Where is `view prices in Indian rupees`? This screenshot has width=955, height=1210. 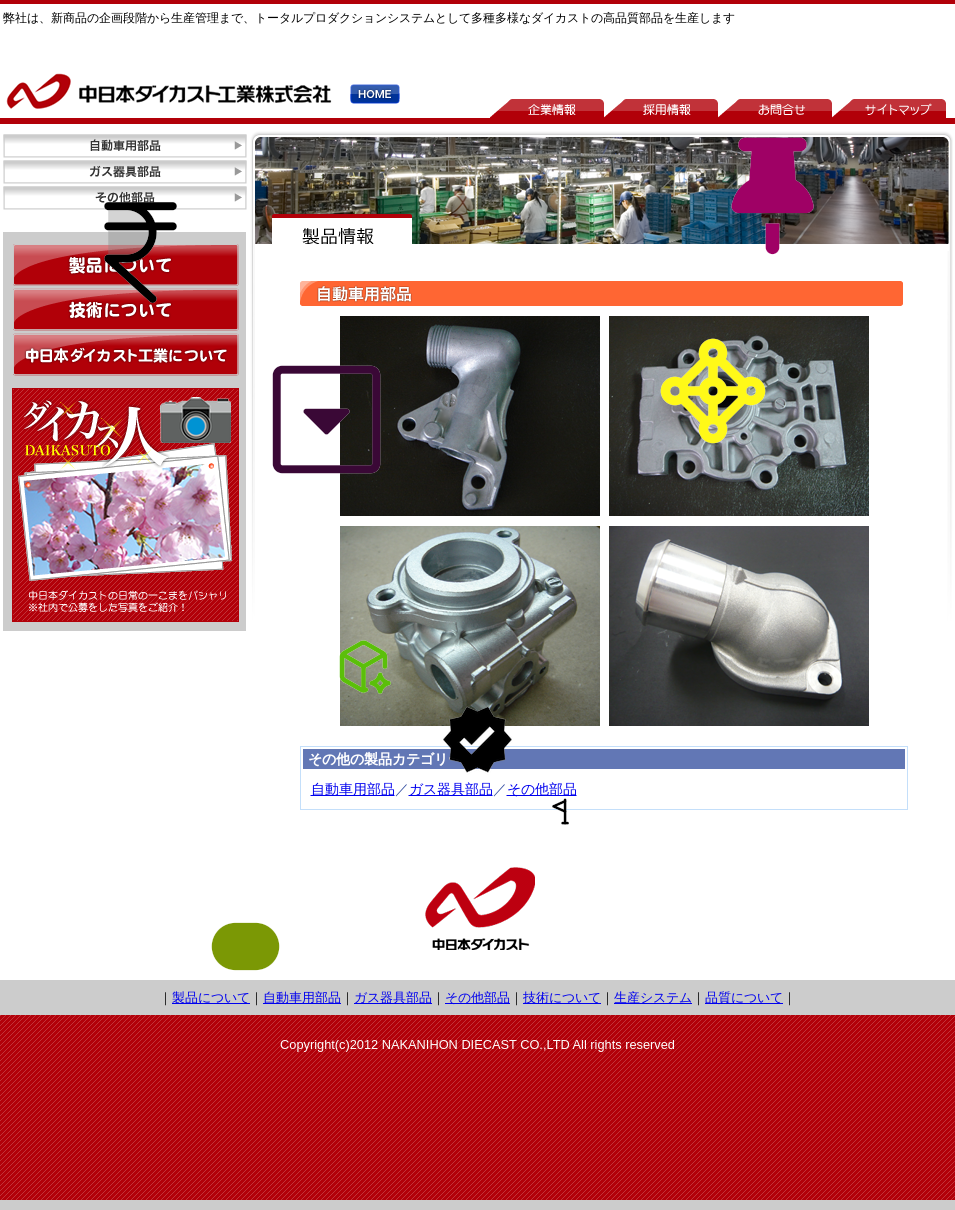 view prices in Indian rupees is located at coordinates (136, 250).